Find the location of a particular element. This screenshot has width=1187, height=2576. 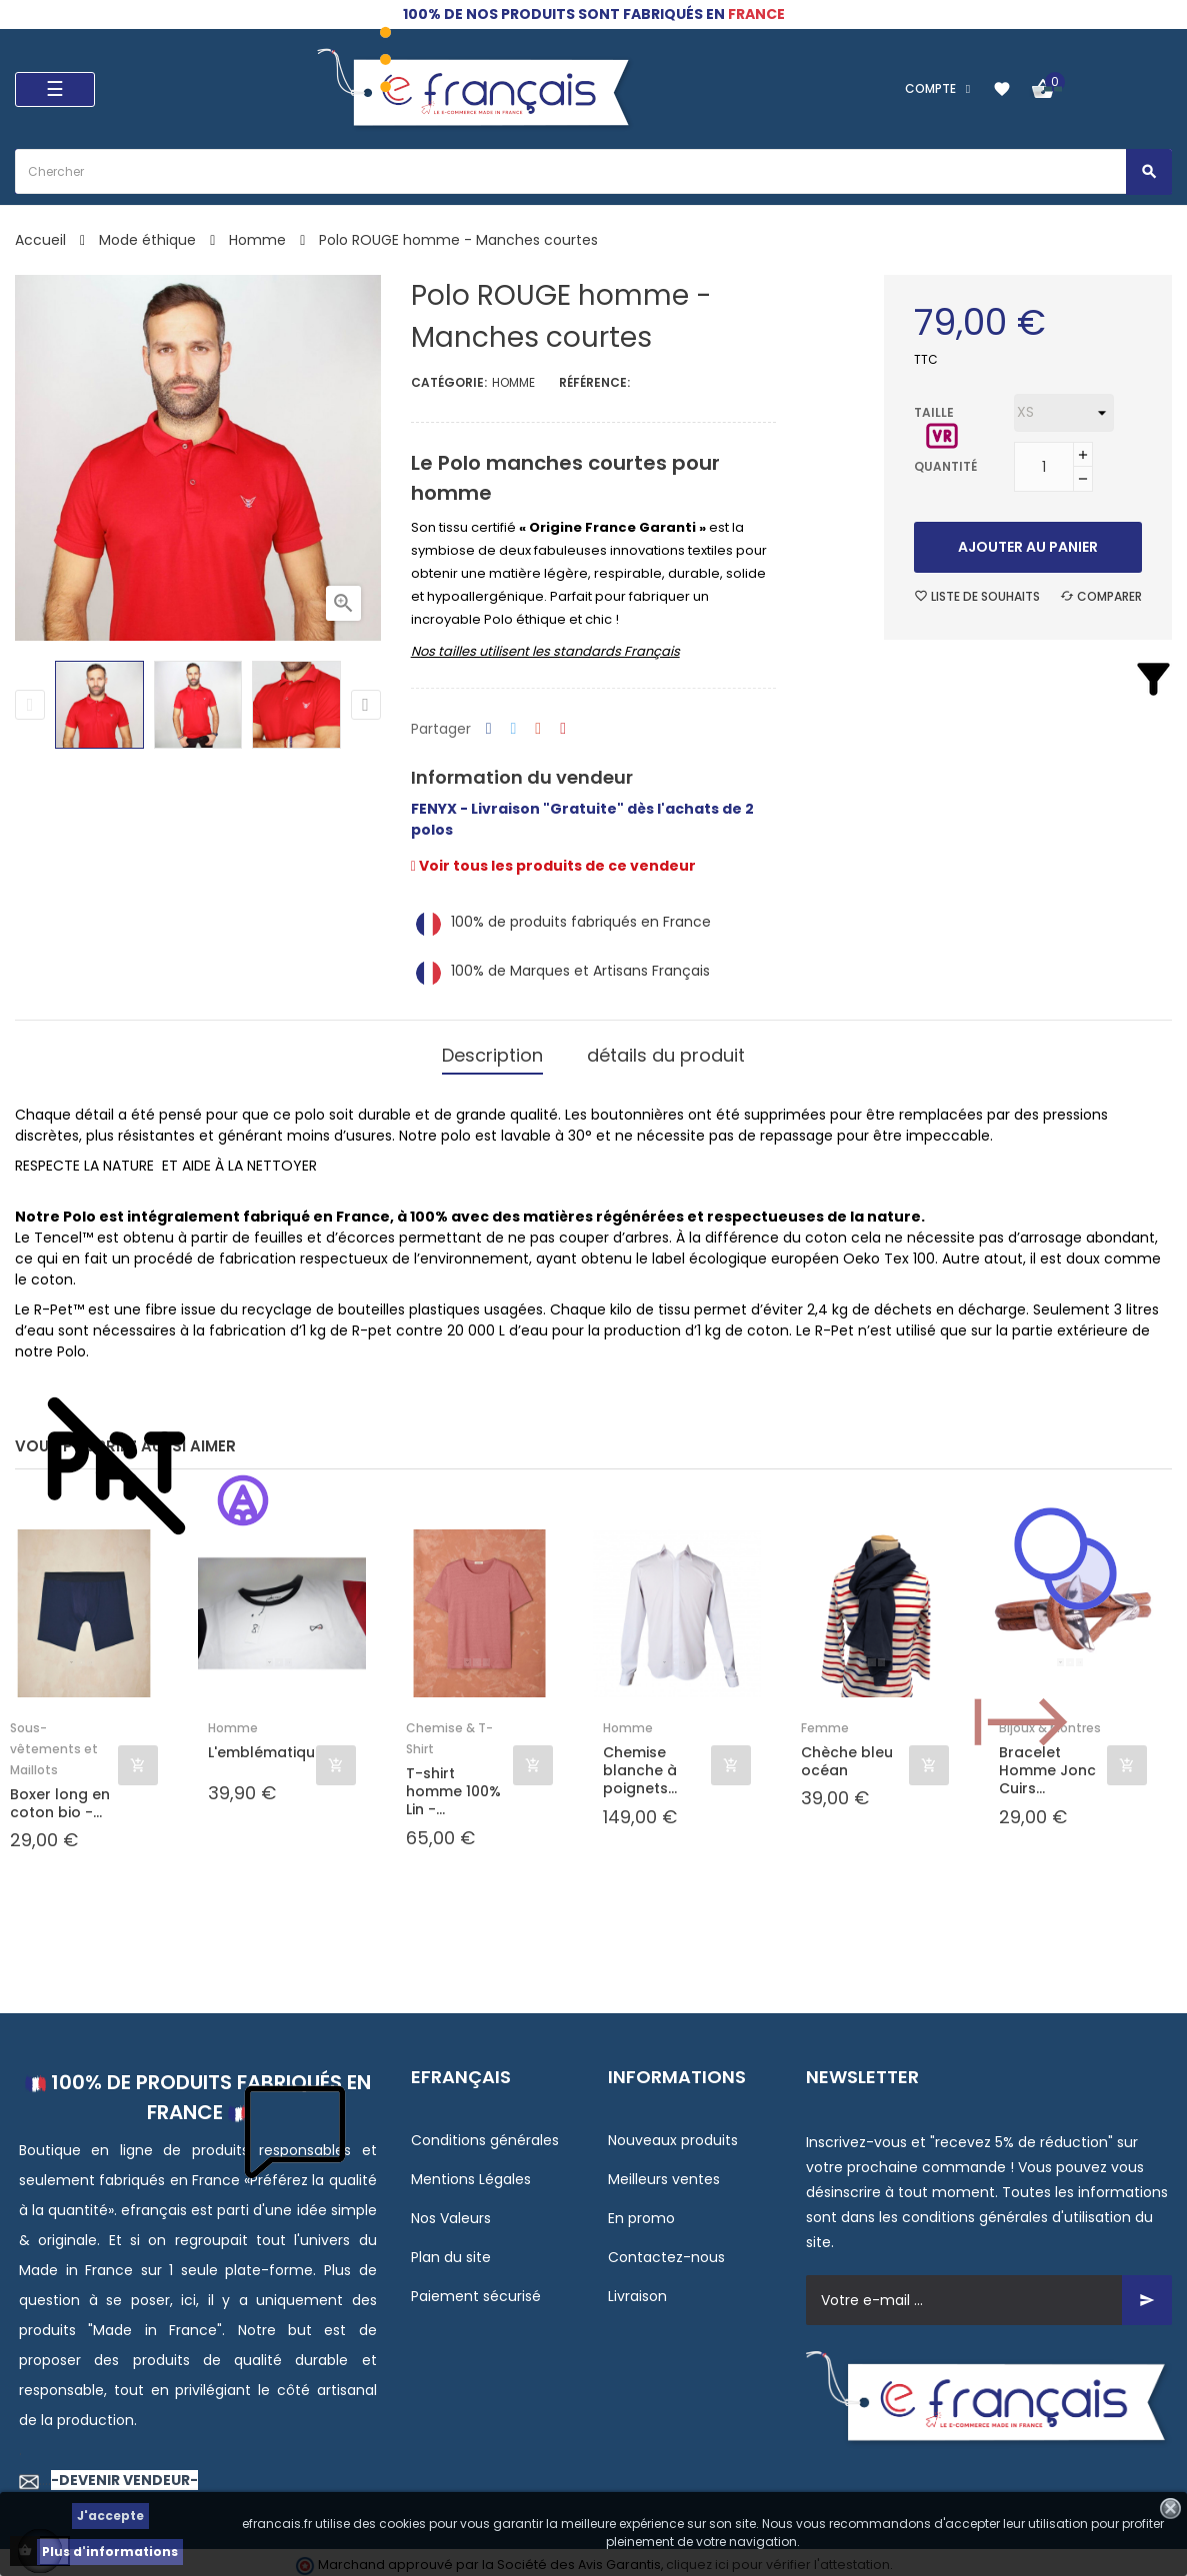

edit or modify content is located at coordinates (243, 1500).